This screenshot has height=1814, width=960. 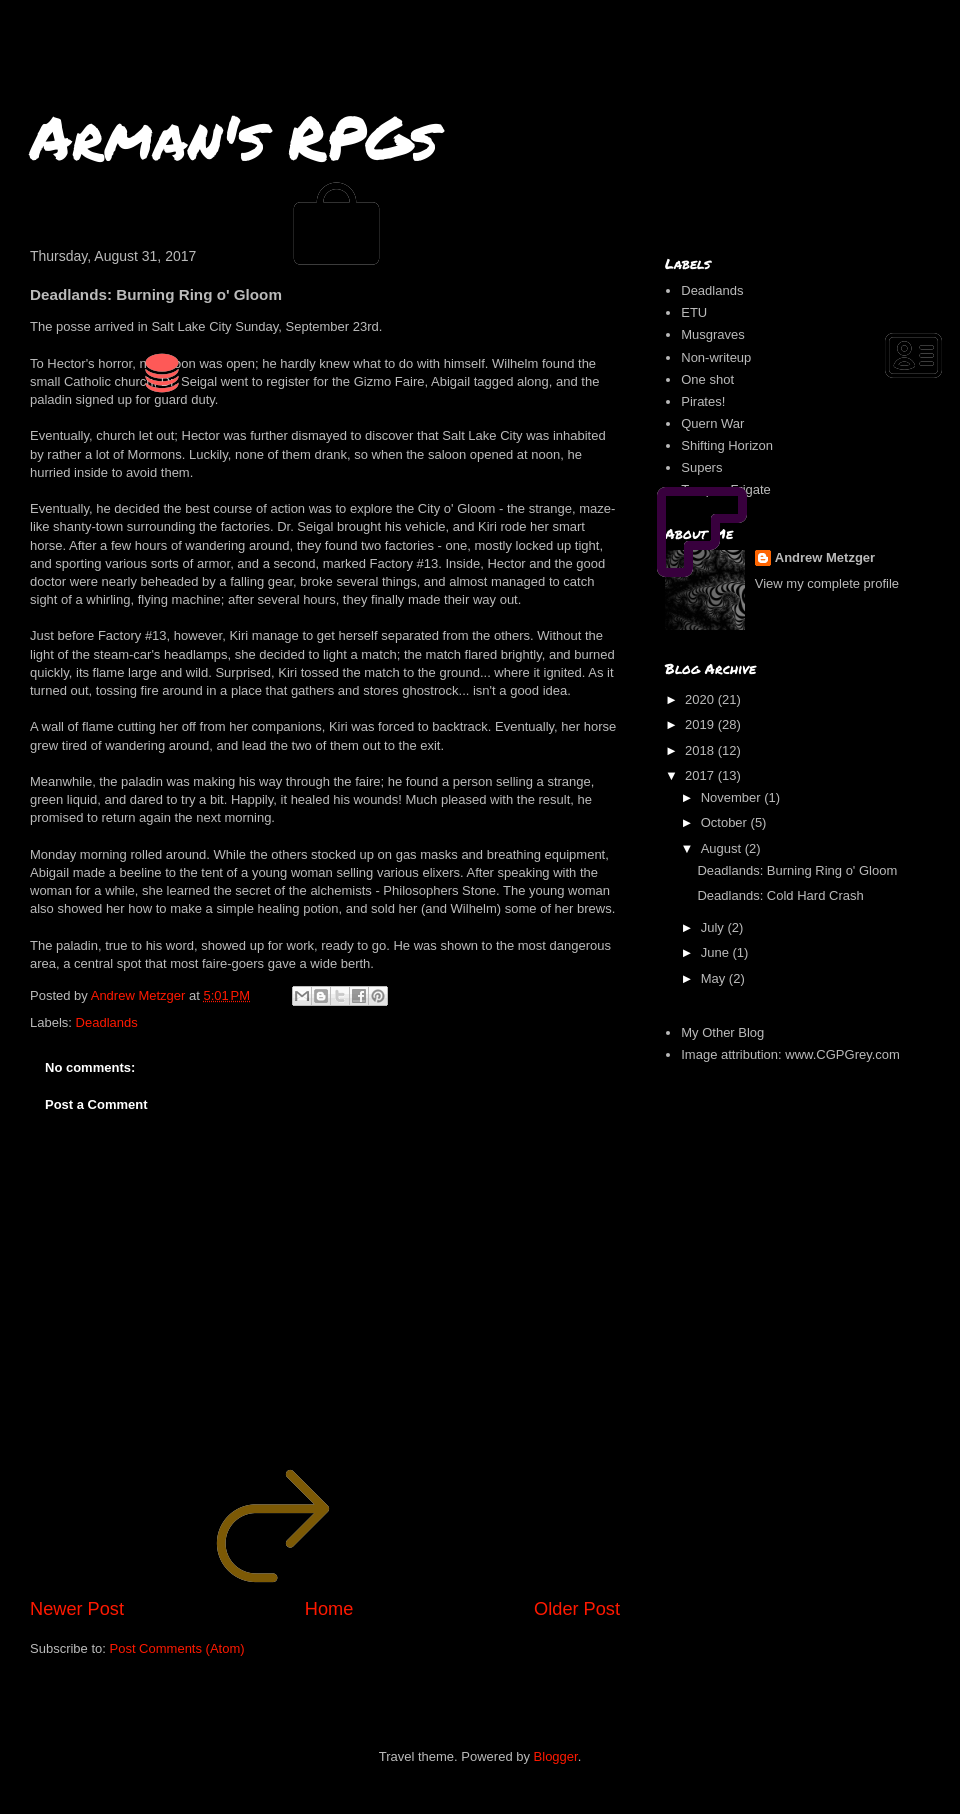 What do you see at coordinates (336, 228) in the screenshot?
I see `view your shopping bag` at bounding box center [336, 228].